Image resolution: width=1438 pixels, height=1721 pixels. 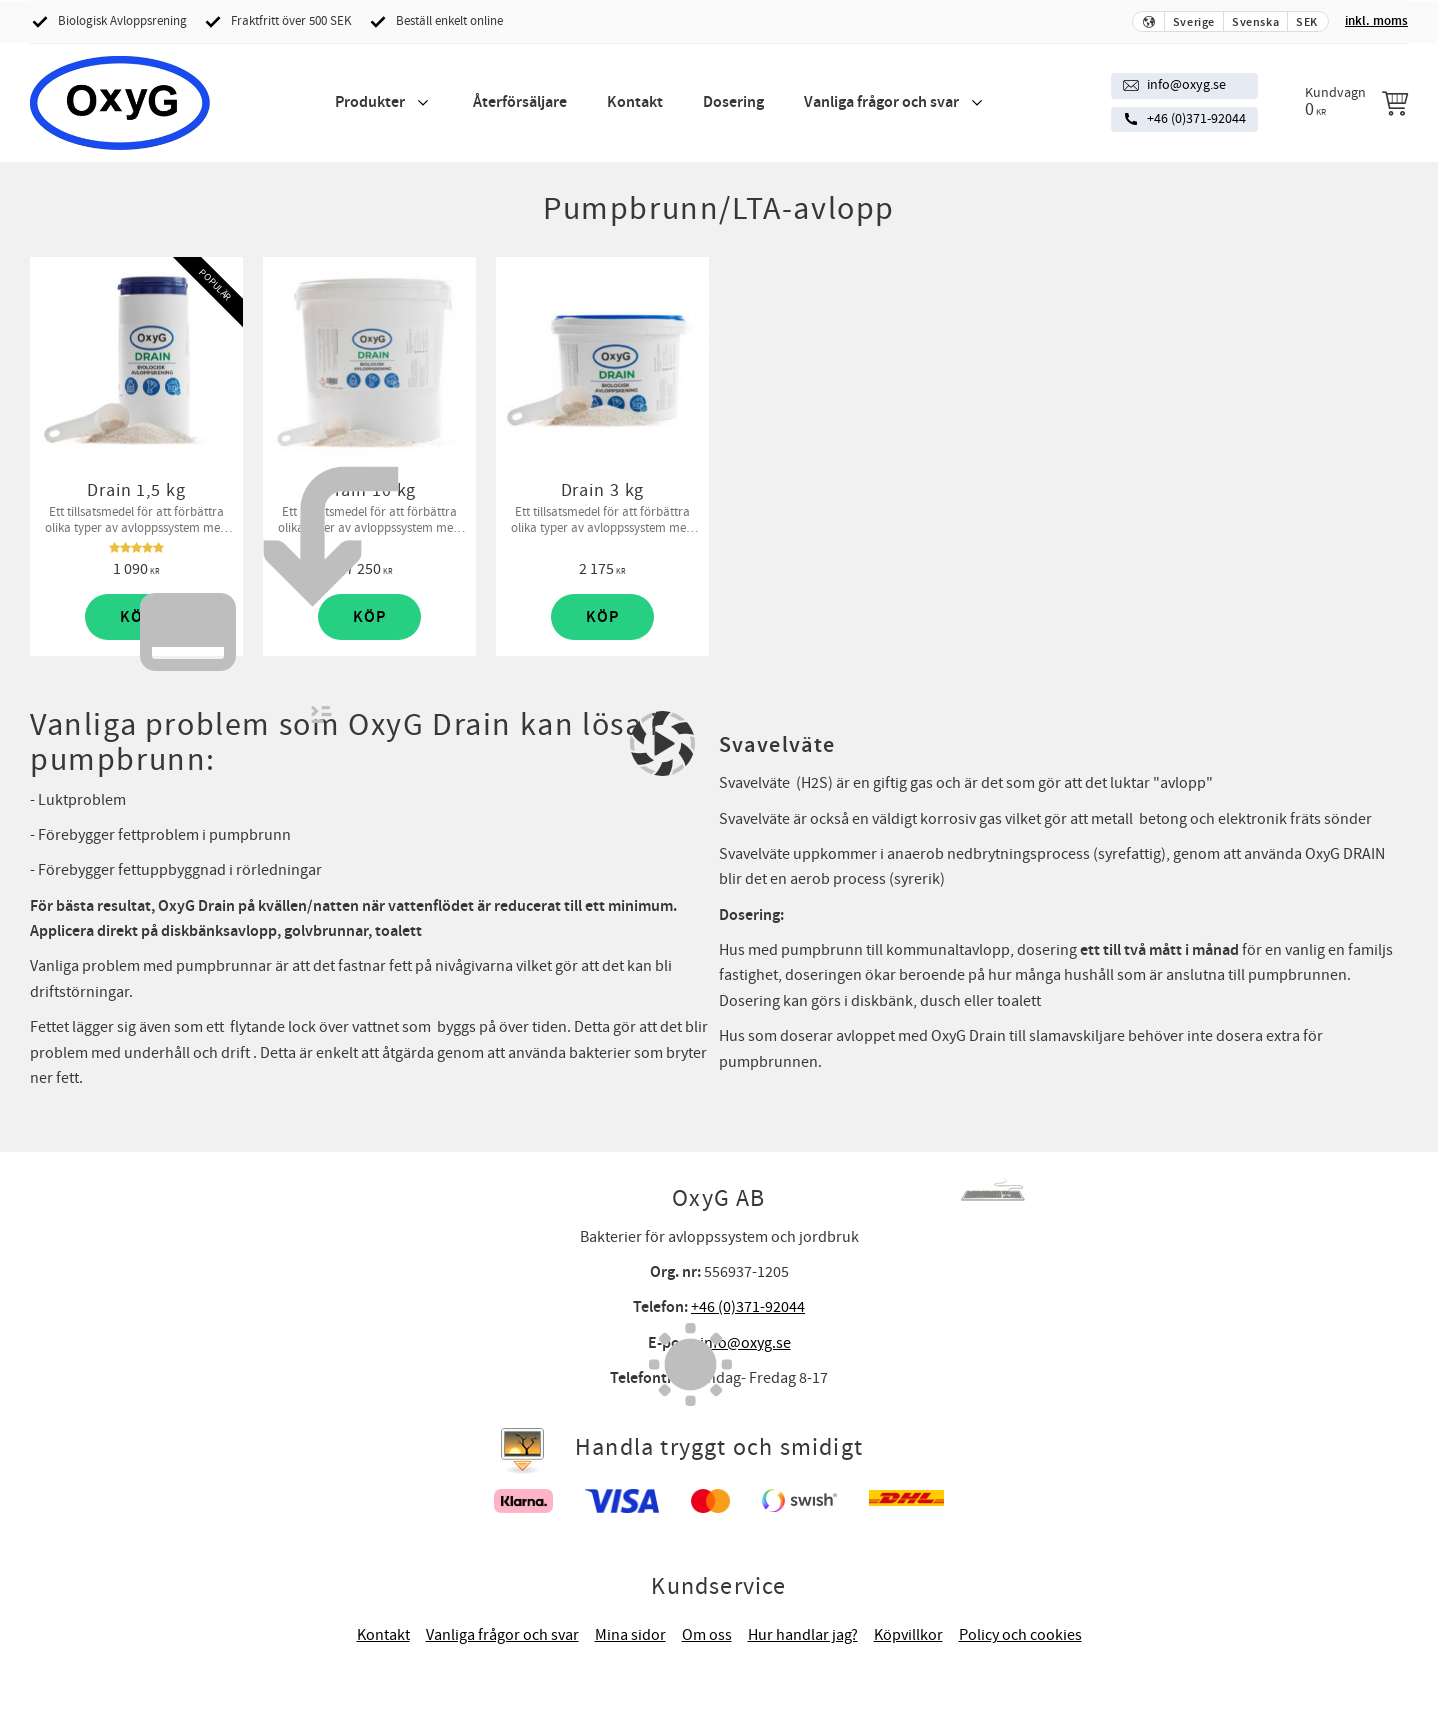 I want to click on keyboard input device connected, so click(x=992, y=1188).